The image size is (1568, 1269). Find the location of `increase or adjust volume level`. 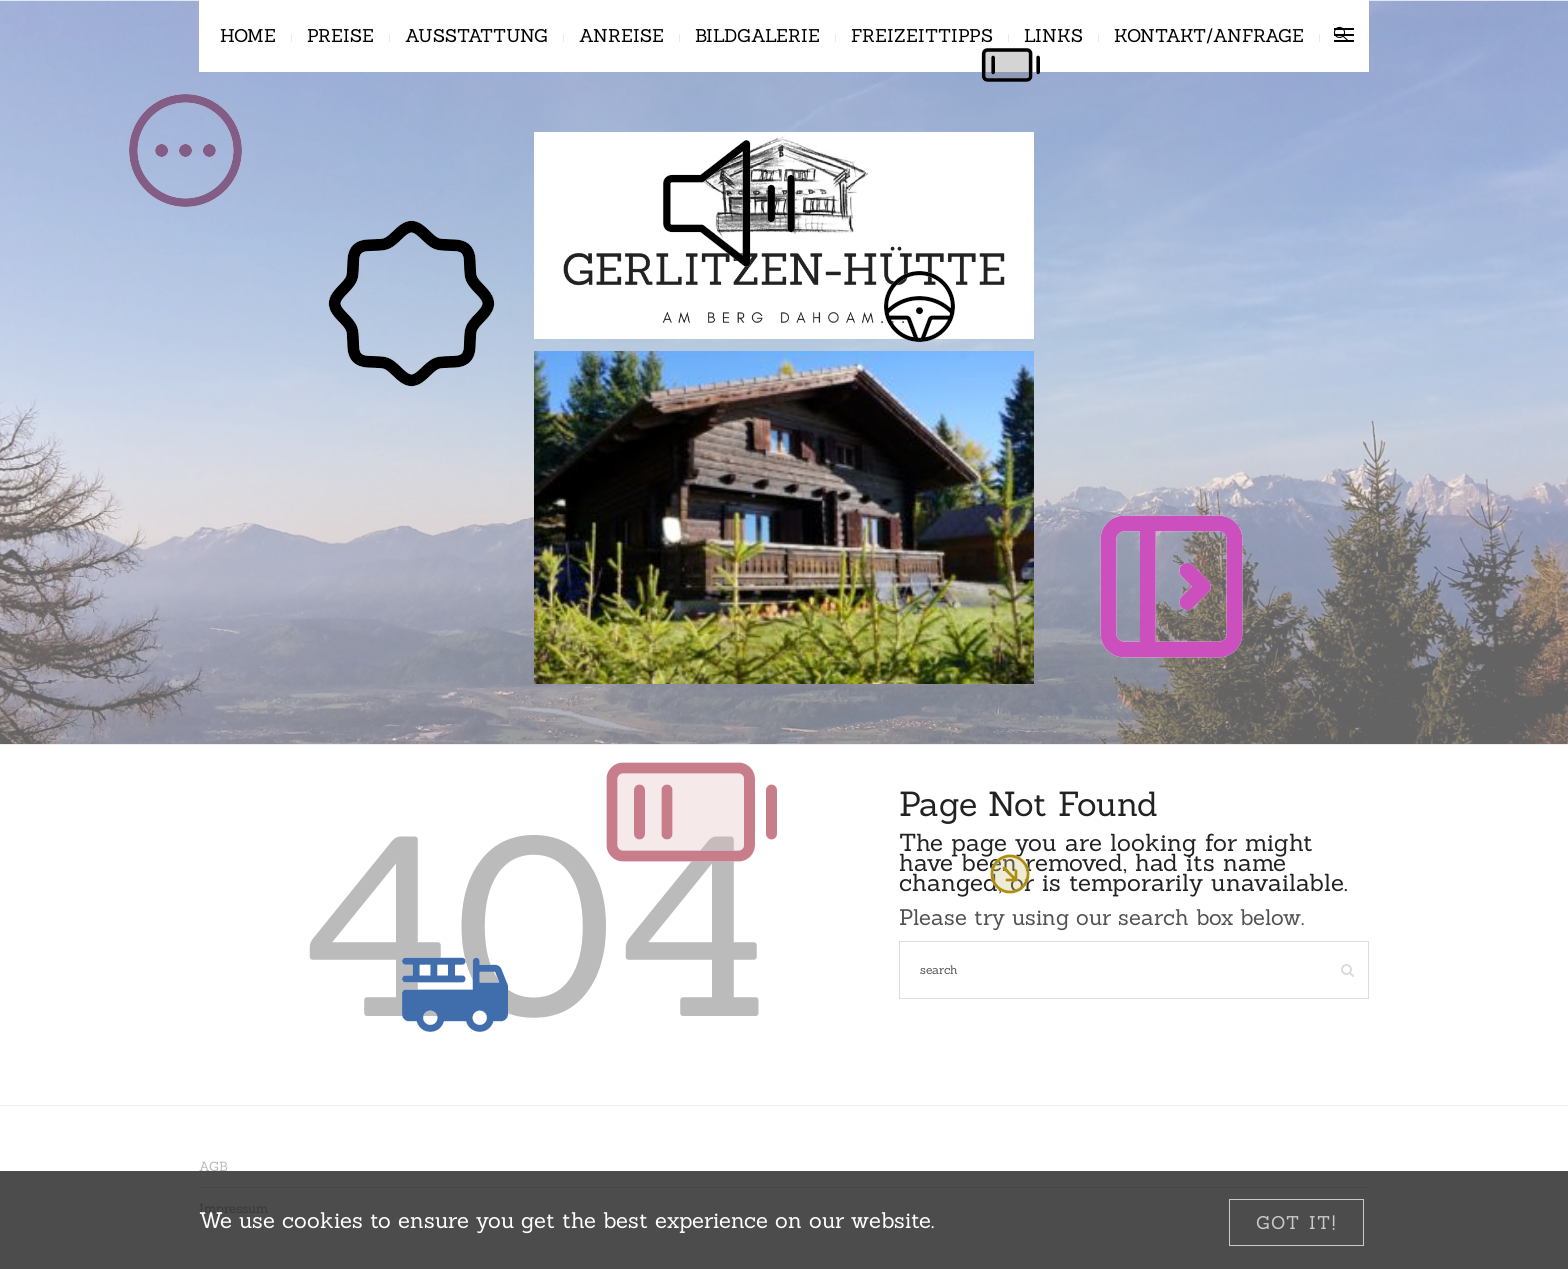

increase or adjust volume level is located at coordinates (726, 203).